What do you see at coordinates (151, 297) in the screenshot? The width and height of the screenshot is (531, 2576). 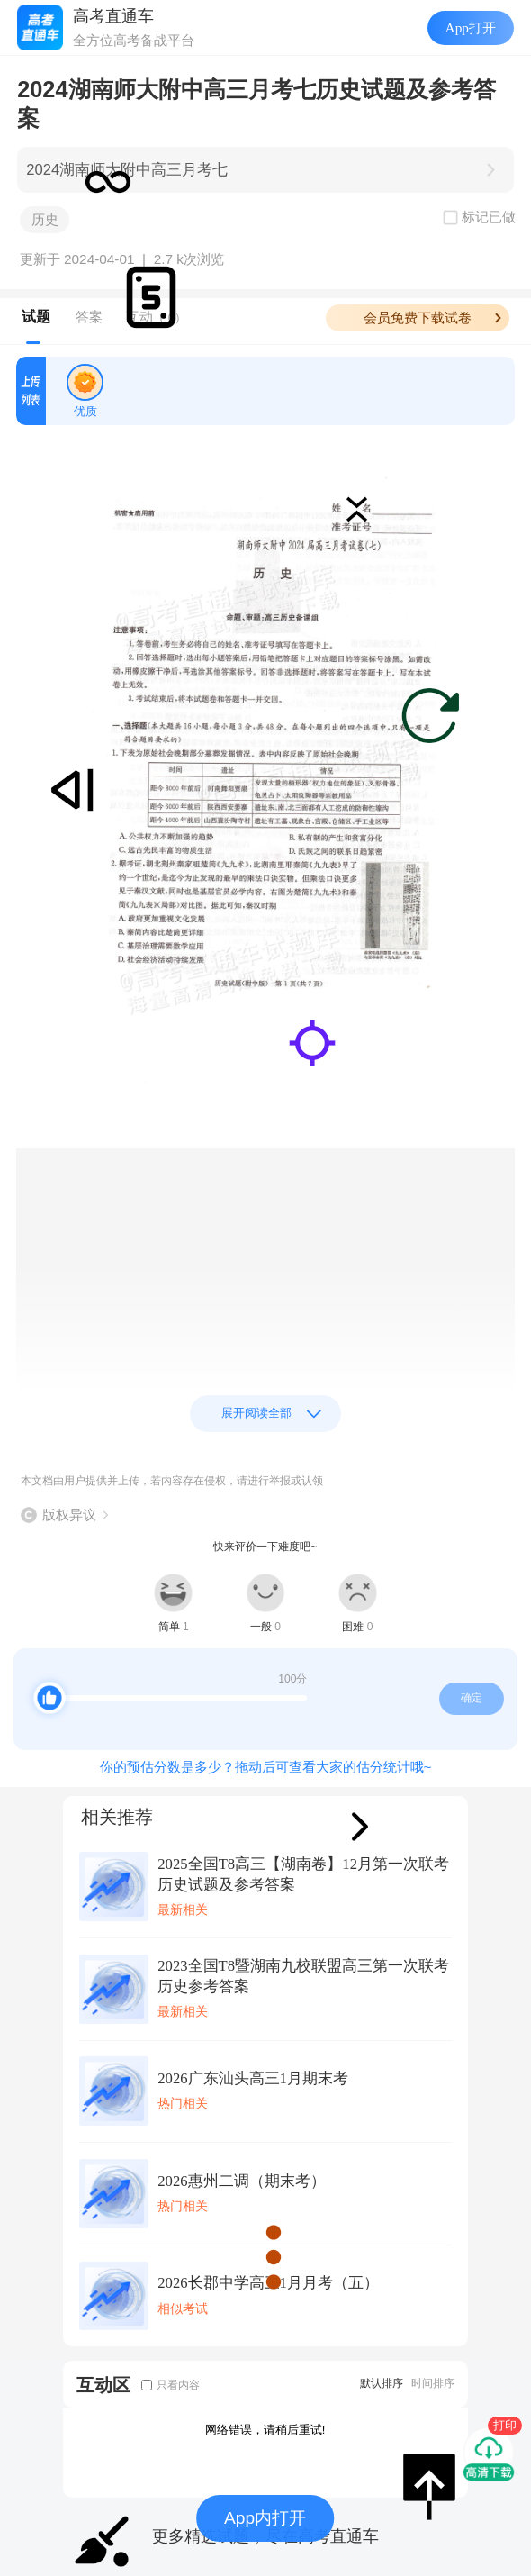 I see `represents a 5 of clubs playing card` at bounding box center [151, 297].